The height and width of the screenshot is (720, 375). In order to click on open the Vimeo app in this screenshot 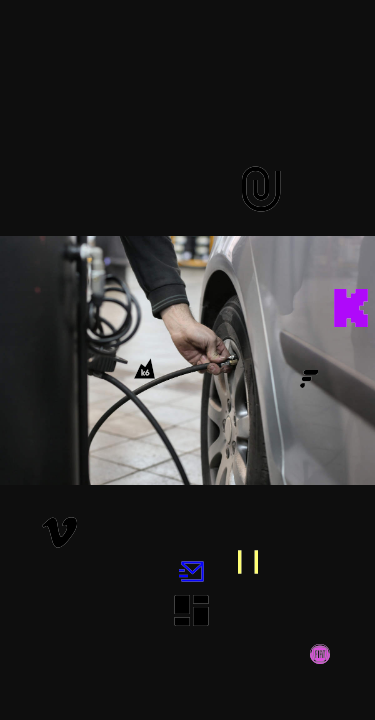, I will do `click(59, 532)`.